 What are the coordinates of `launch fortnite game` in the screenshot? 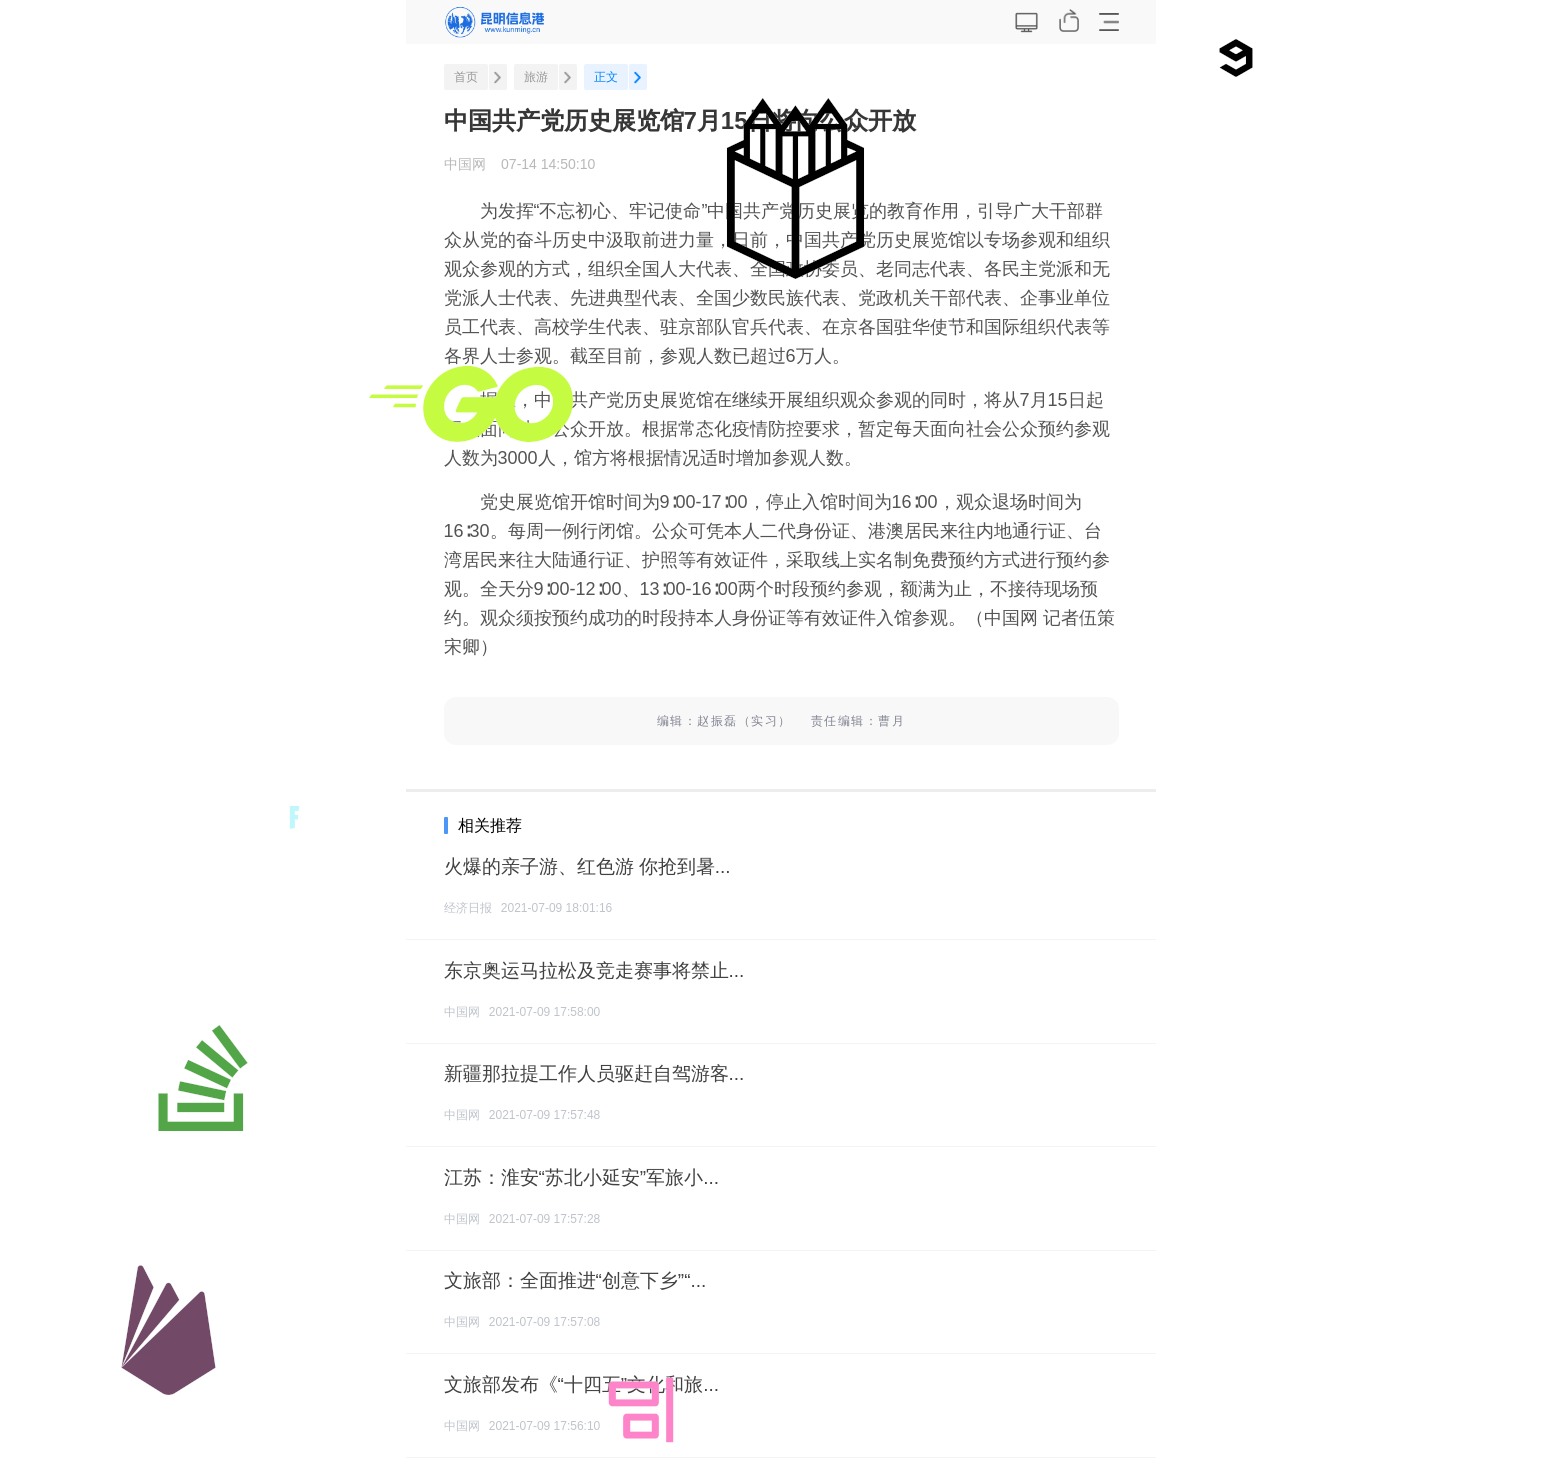 It's located at (294, 817).